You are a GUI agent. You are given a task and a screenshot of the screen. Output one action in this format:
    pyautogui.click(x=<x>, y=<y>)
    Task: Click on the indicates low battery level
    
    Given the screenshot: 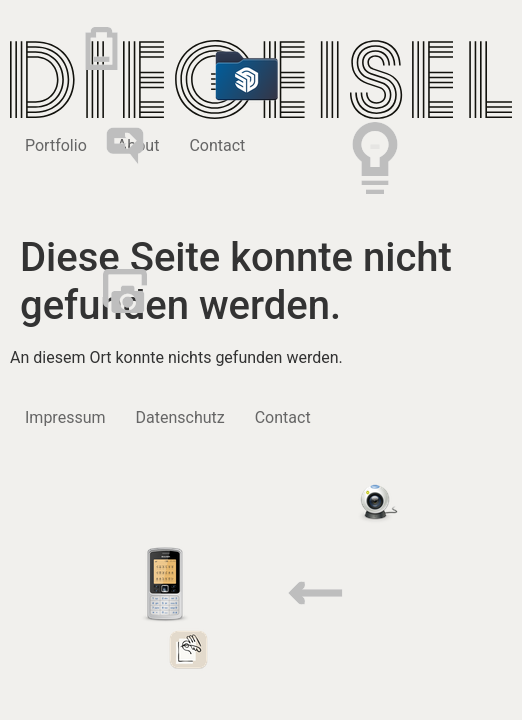 What is the action you would take?
    pyautogui.click(x=101, y=48)
    